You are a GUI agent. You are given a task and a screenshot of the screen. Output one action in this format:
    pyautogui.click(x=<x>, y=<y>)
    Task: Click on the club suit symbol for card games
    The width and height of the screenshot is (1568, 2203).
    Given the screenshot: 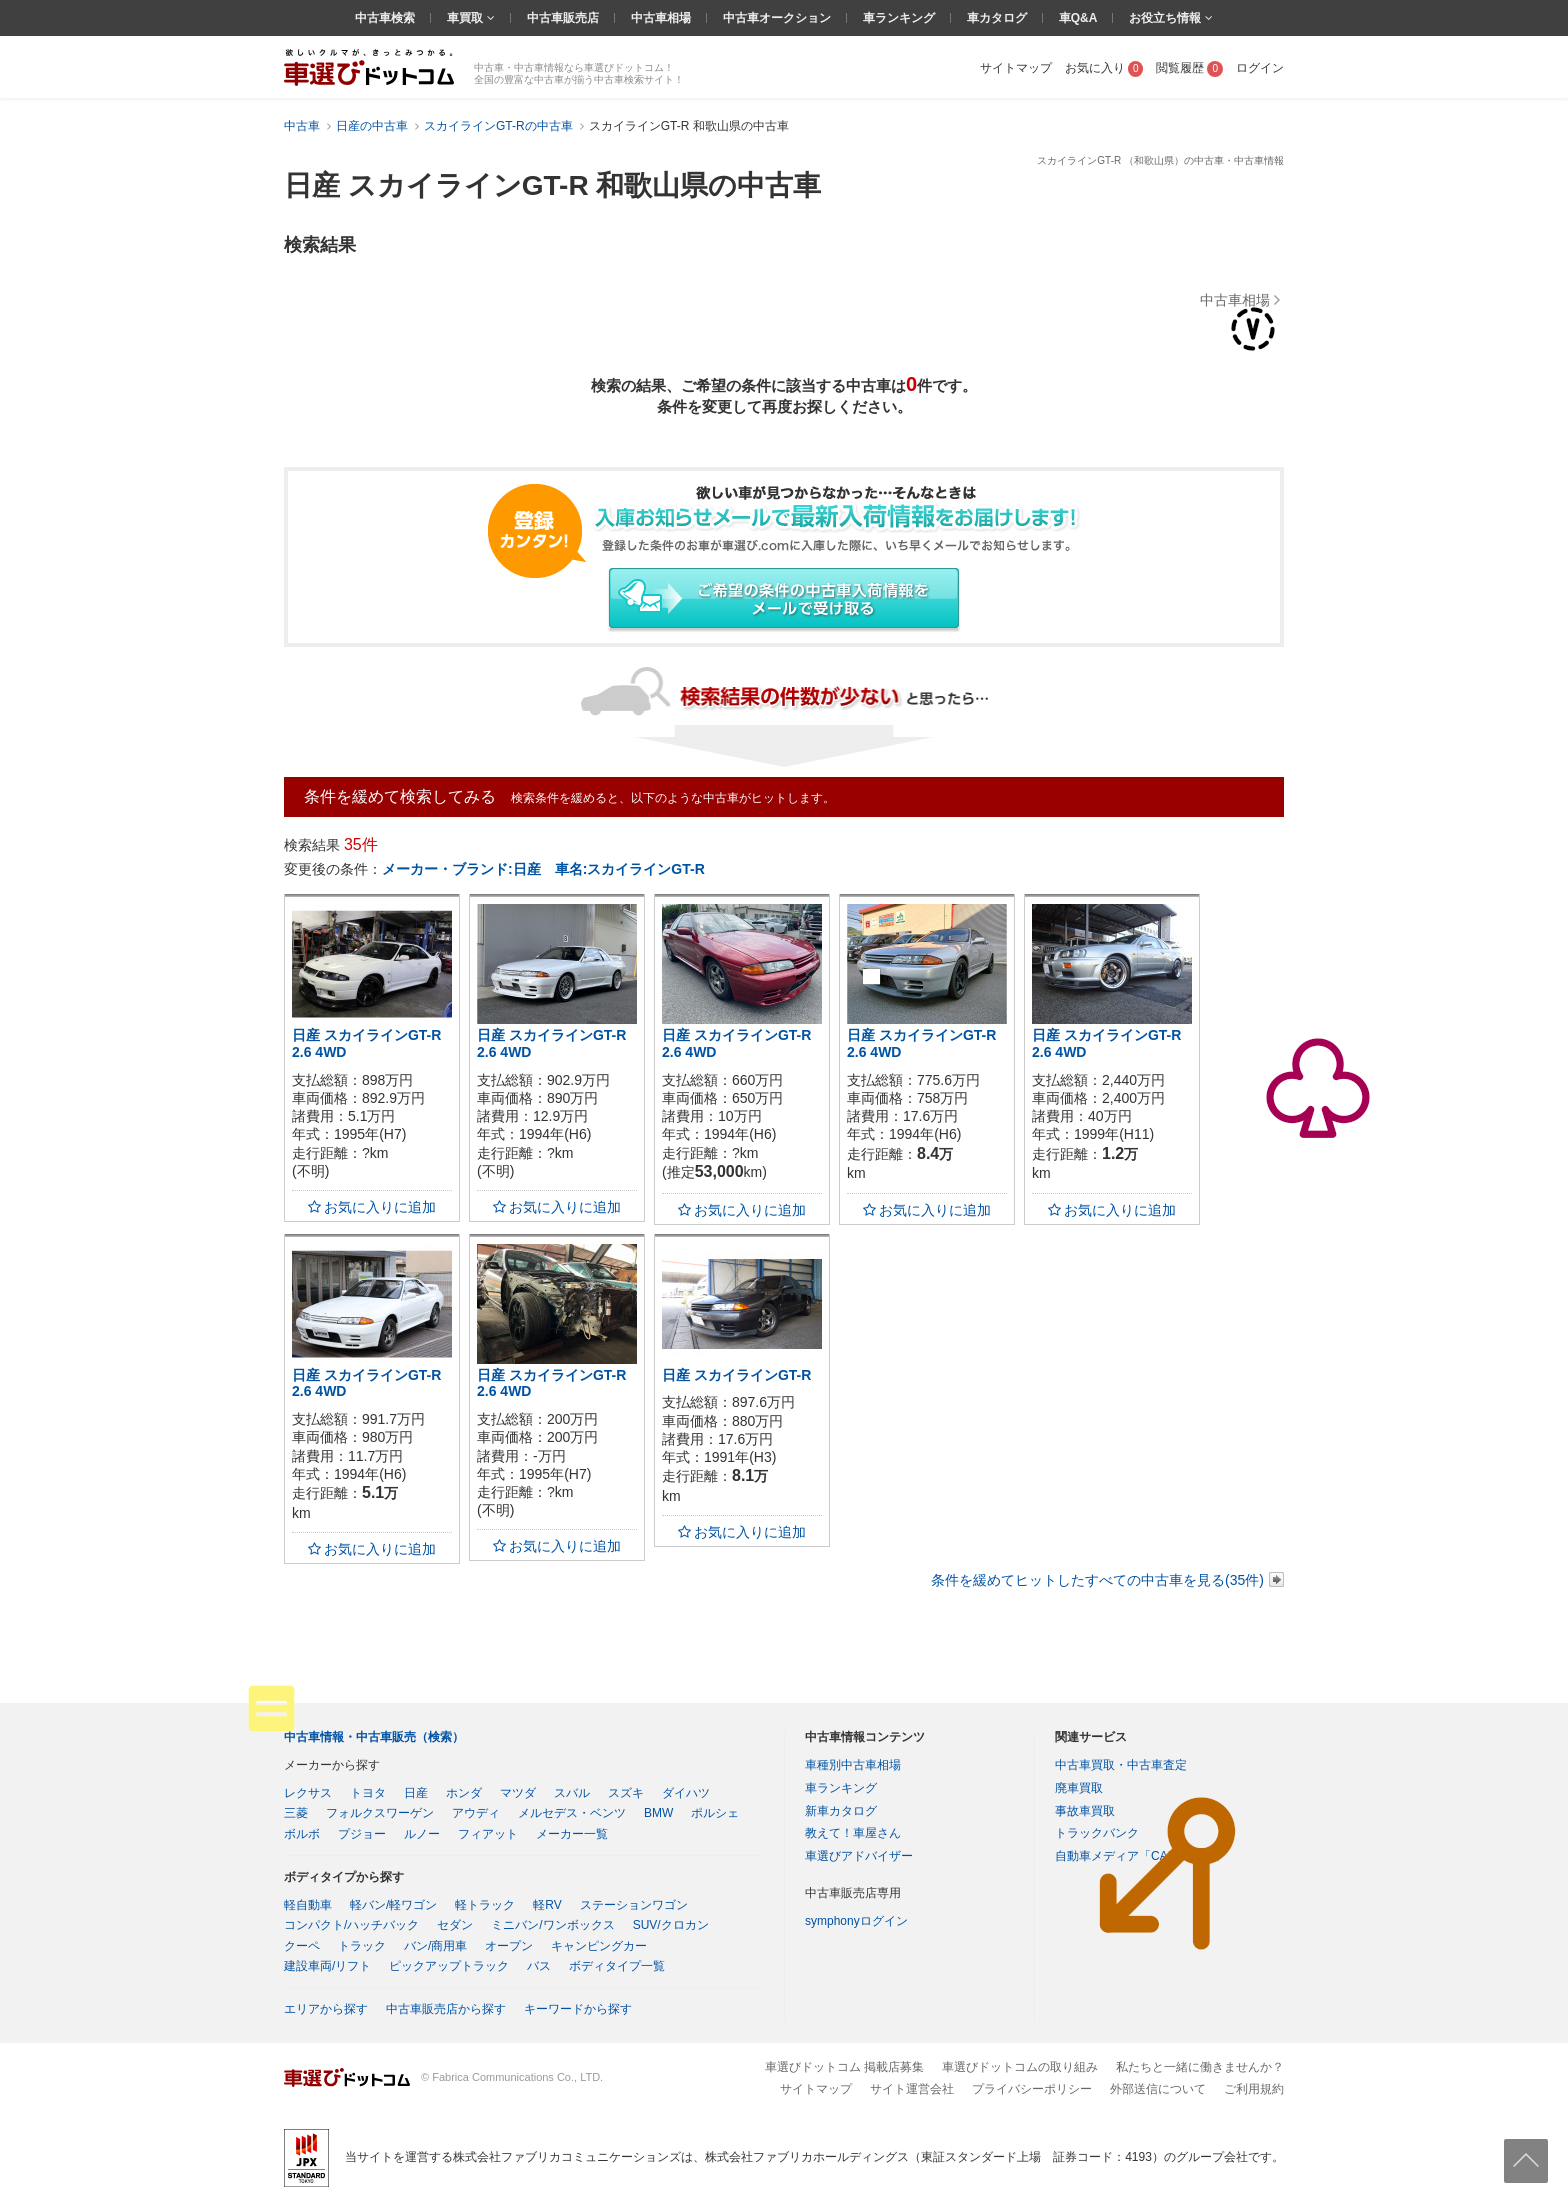 What is the action you would take?
    pyautogui.click(x=1318, y=1090)
    